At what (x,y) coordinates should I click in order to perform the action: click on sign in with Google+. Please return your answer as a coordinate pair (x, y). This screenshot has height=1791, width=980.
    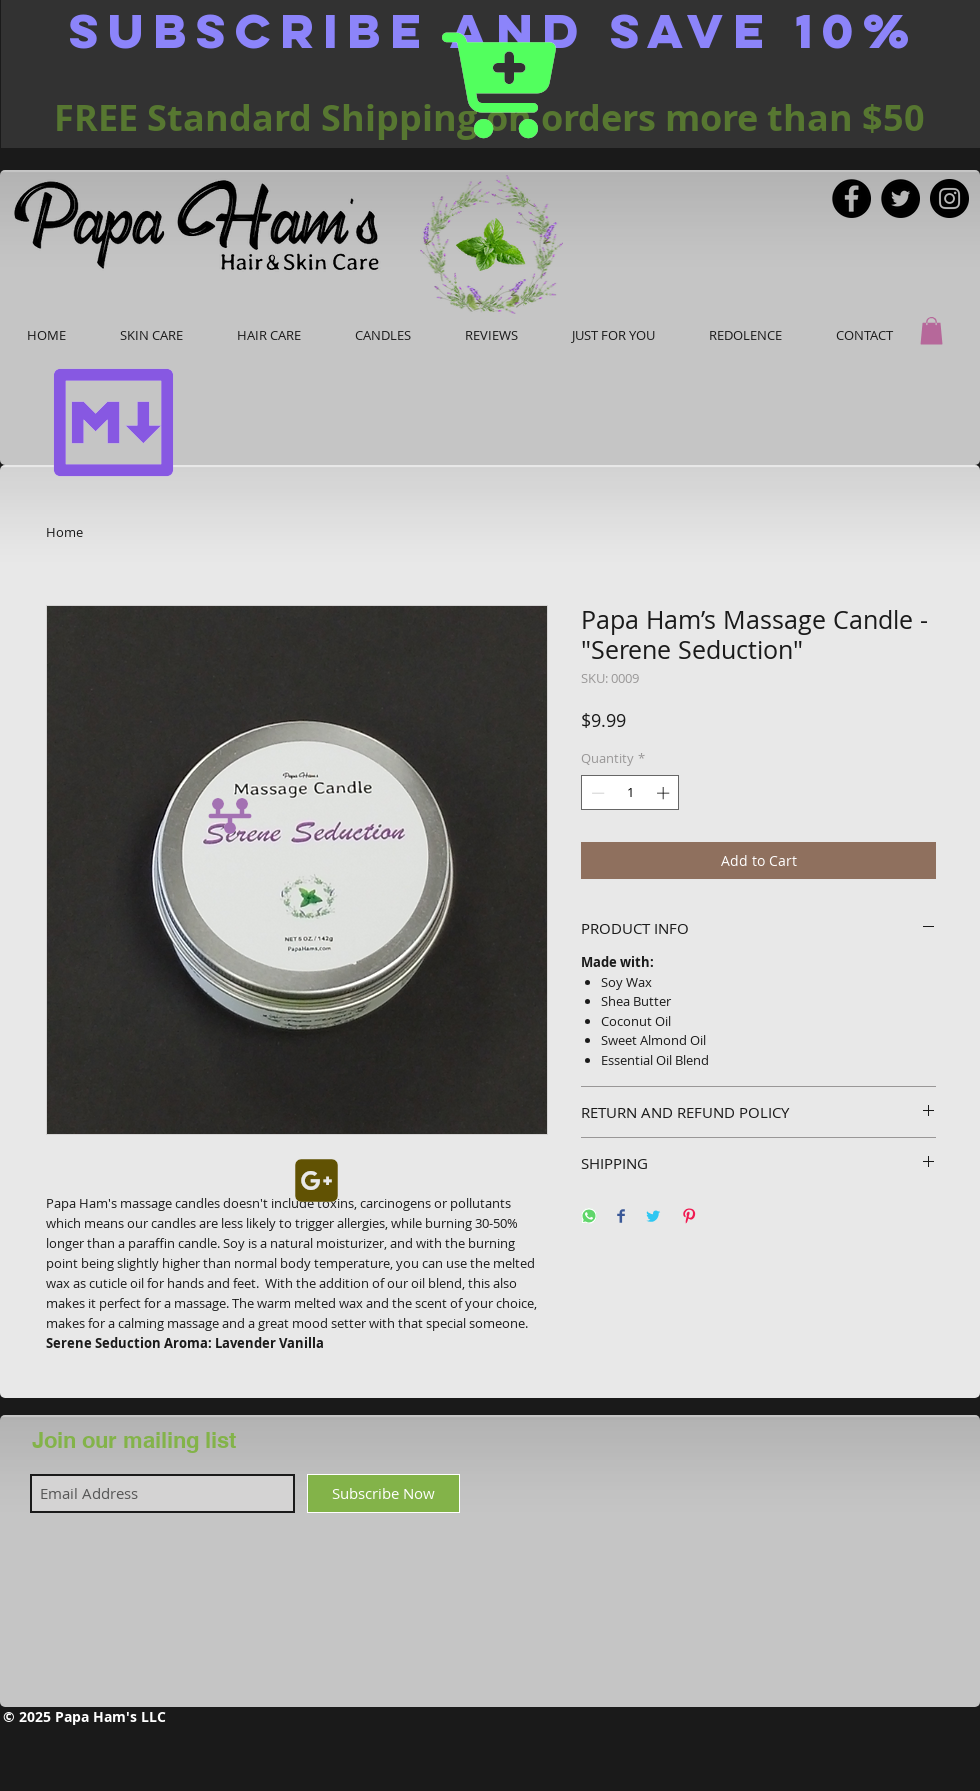
    Looking at the image, I should click on (316, 1180).